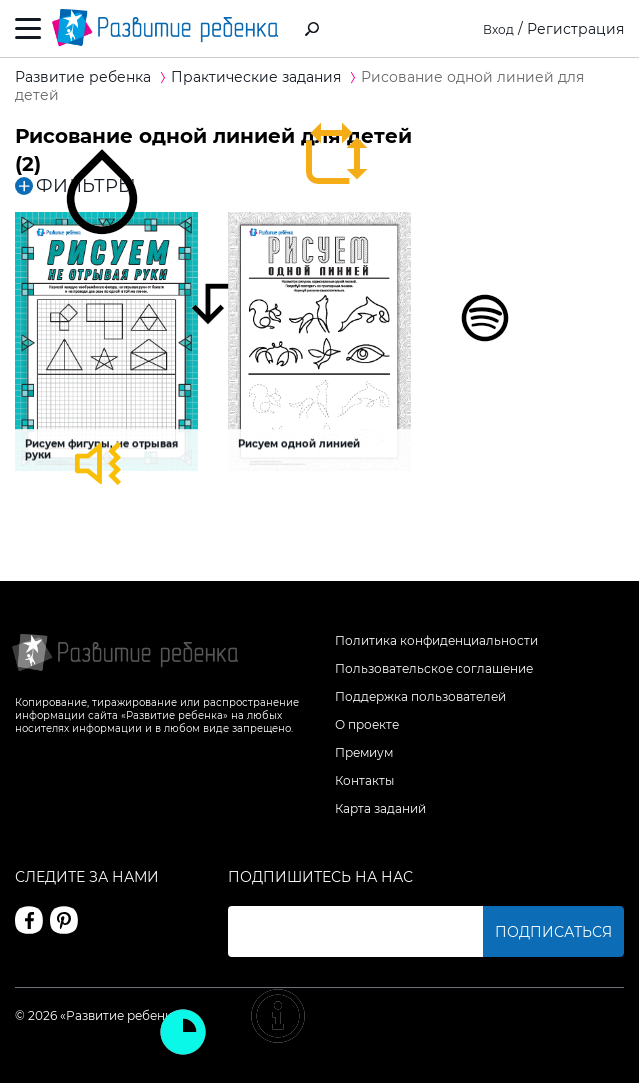  What do you see at coordinates (102, 195) in the screenshot?
I see `adjust color or opacity settings` at bounding box center [102, 195].